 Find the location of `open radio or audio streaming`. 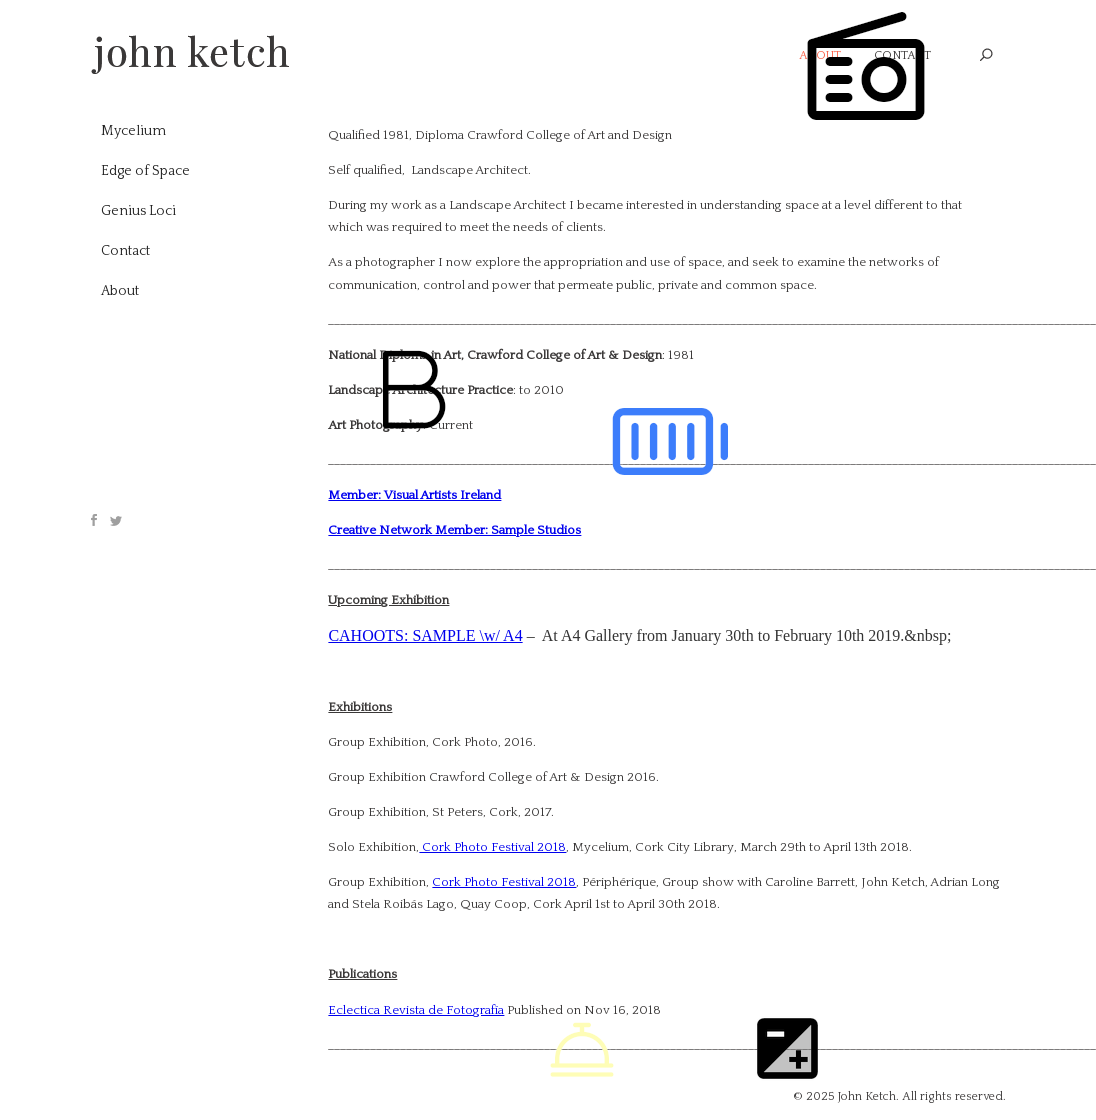

open radio or audio streaming is located at coordinates (866, 75).